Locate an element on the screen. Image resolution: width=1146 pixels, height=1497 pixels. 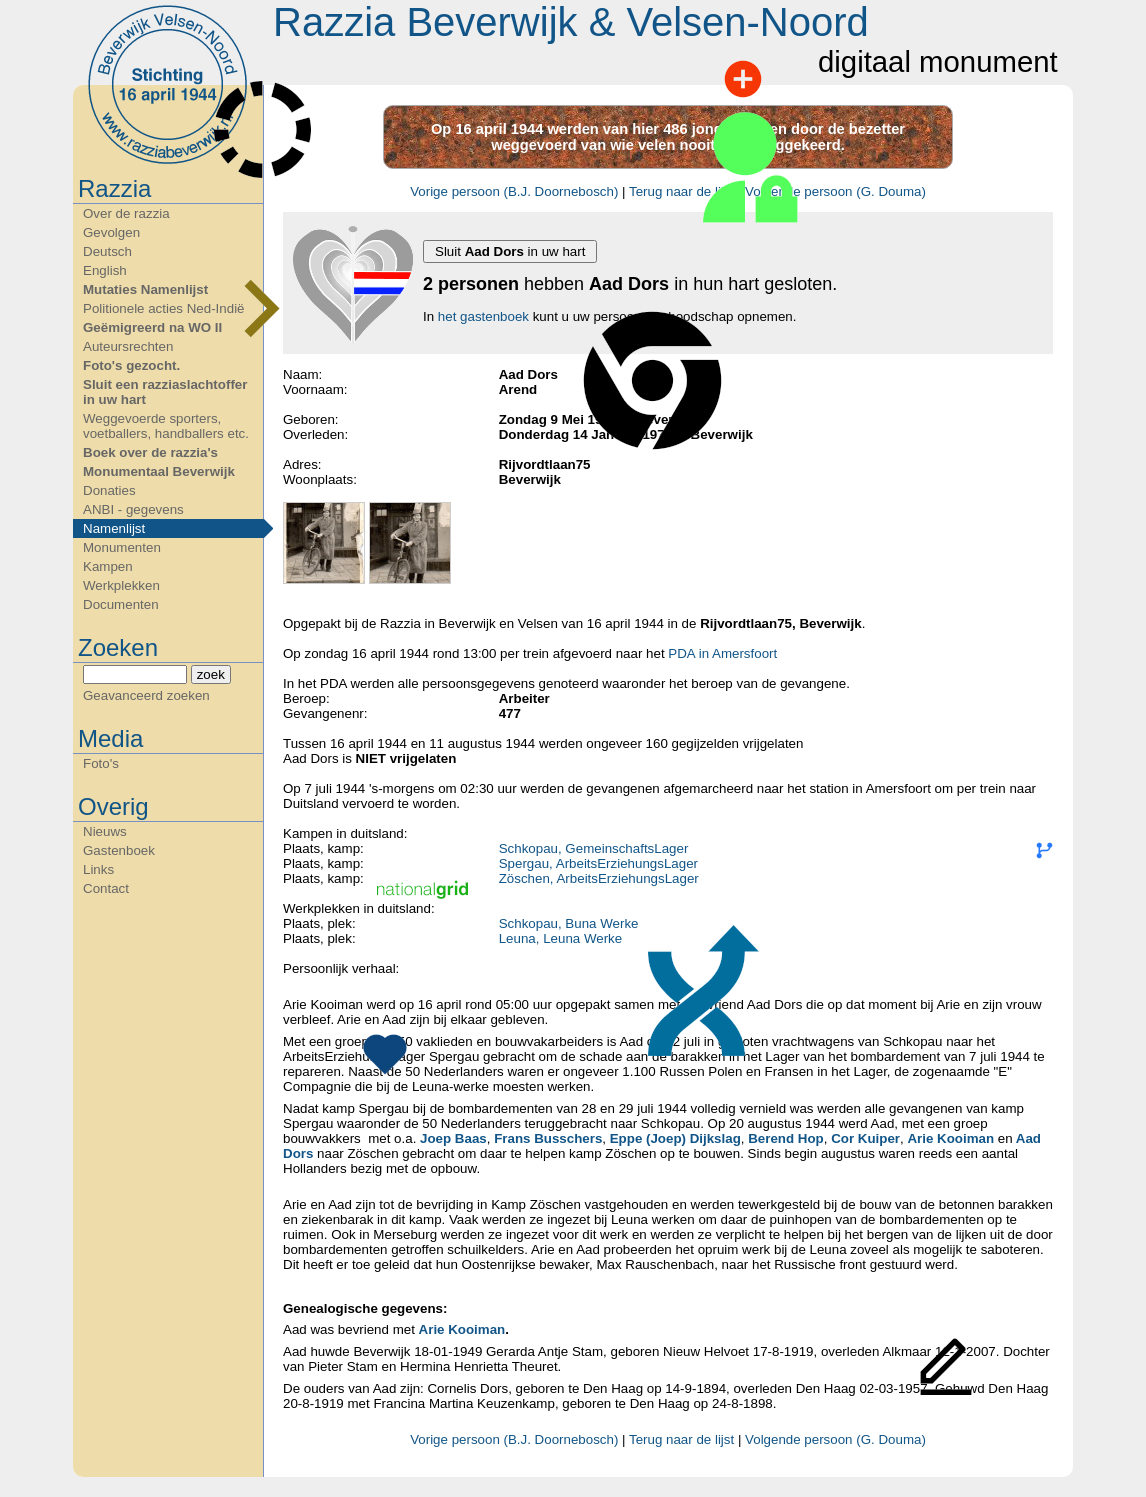
open Google Chrome browser is located at coordinates (652, 380).